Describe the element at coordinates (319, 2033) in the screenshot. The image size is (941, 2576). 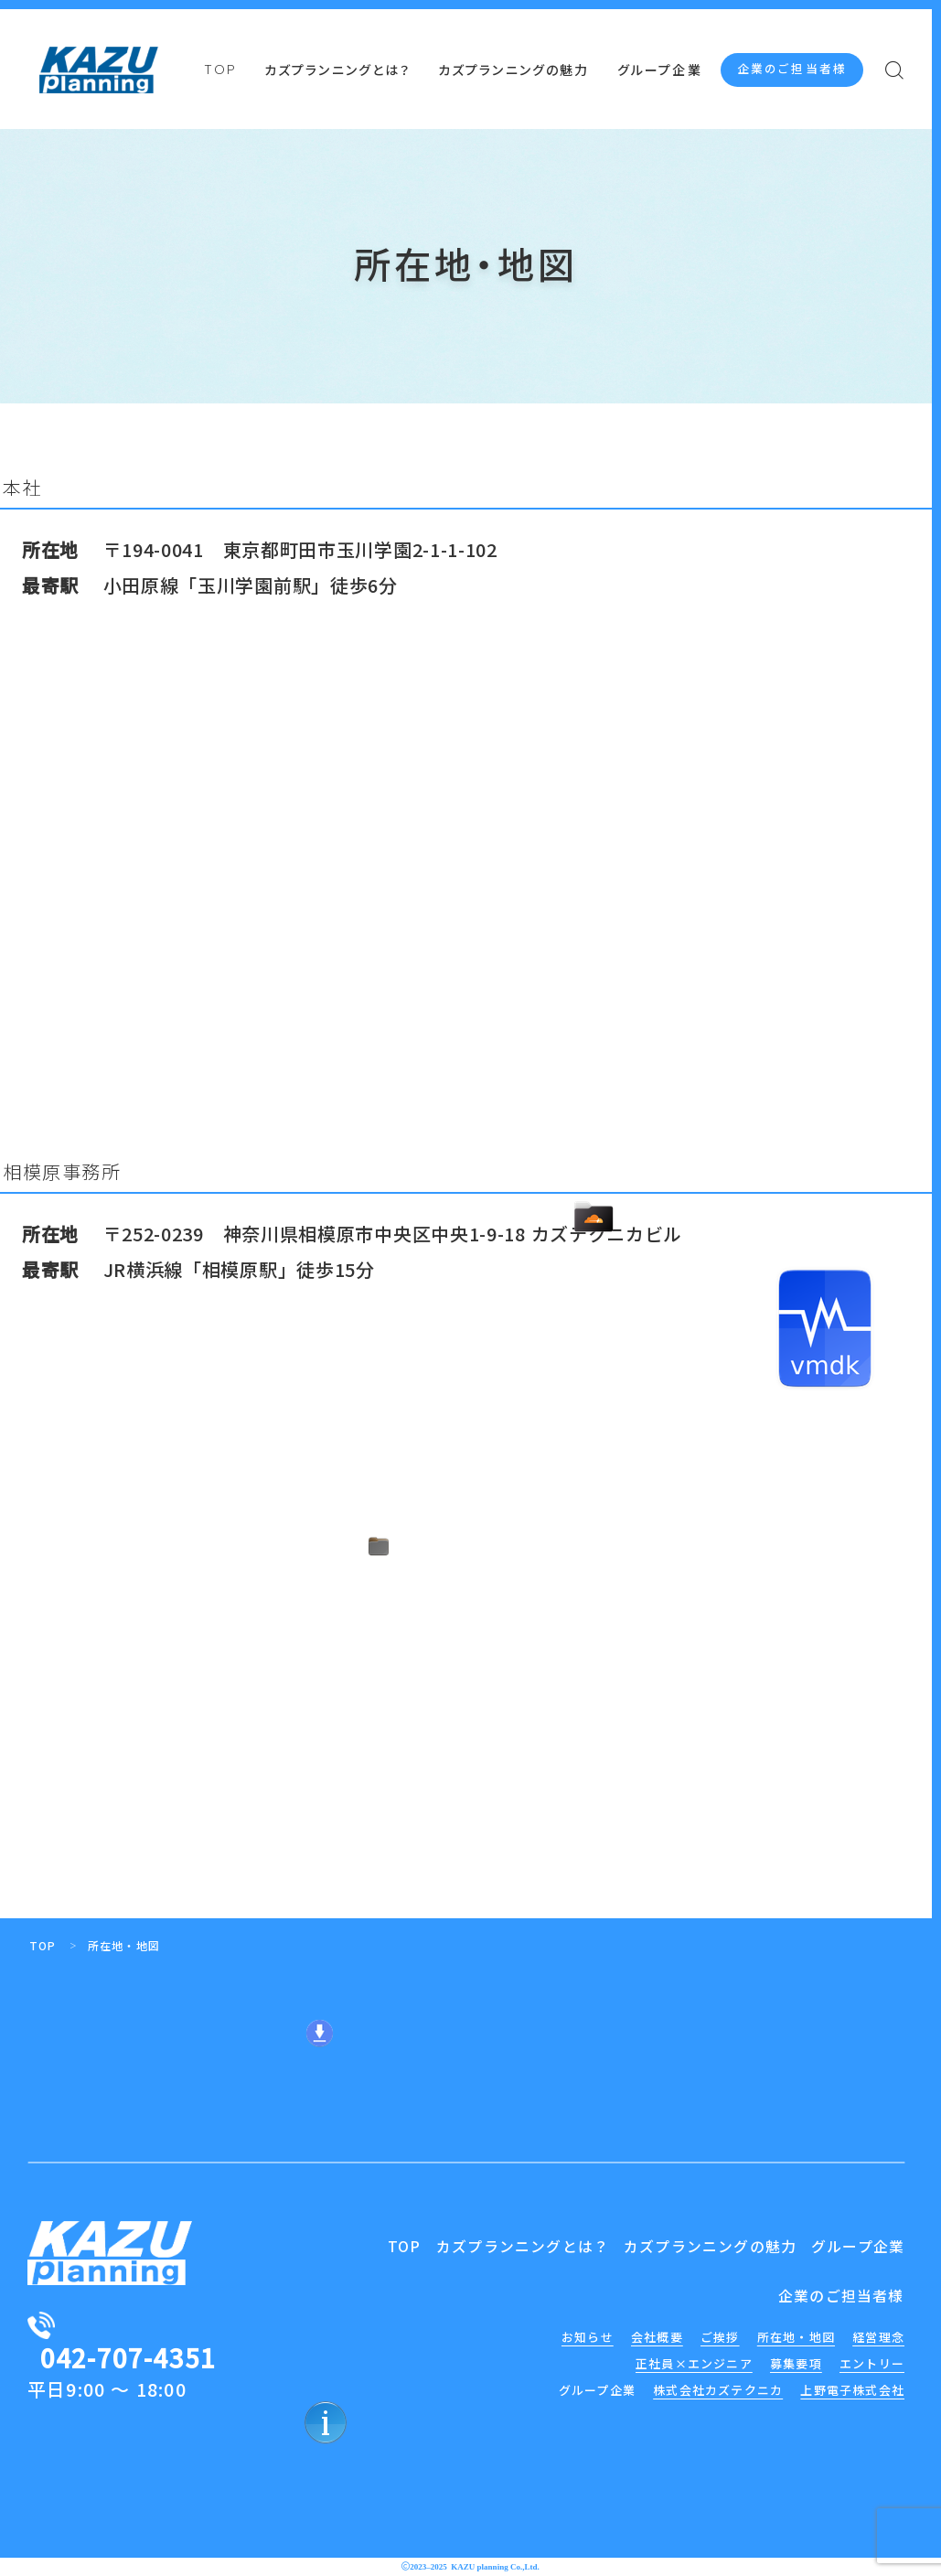
I see `access your downloads folder` at that location.